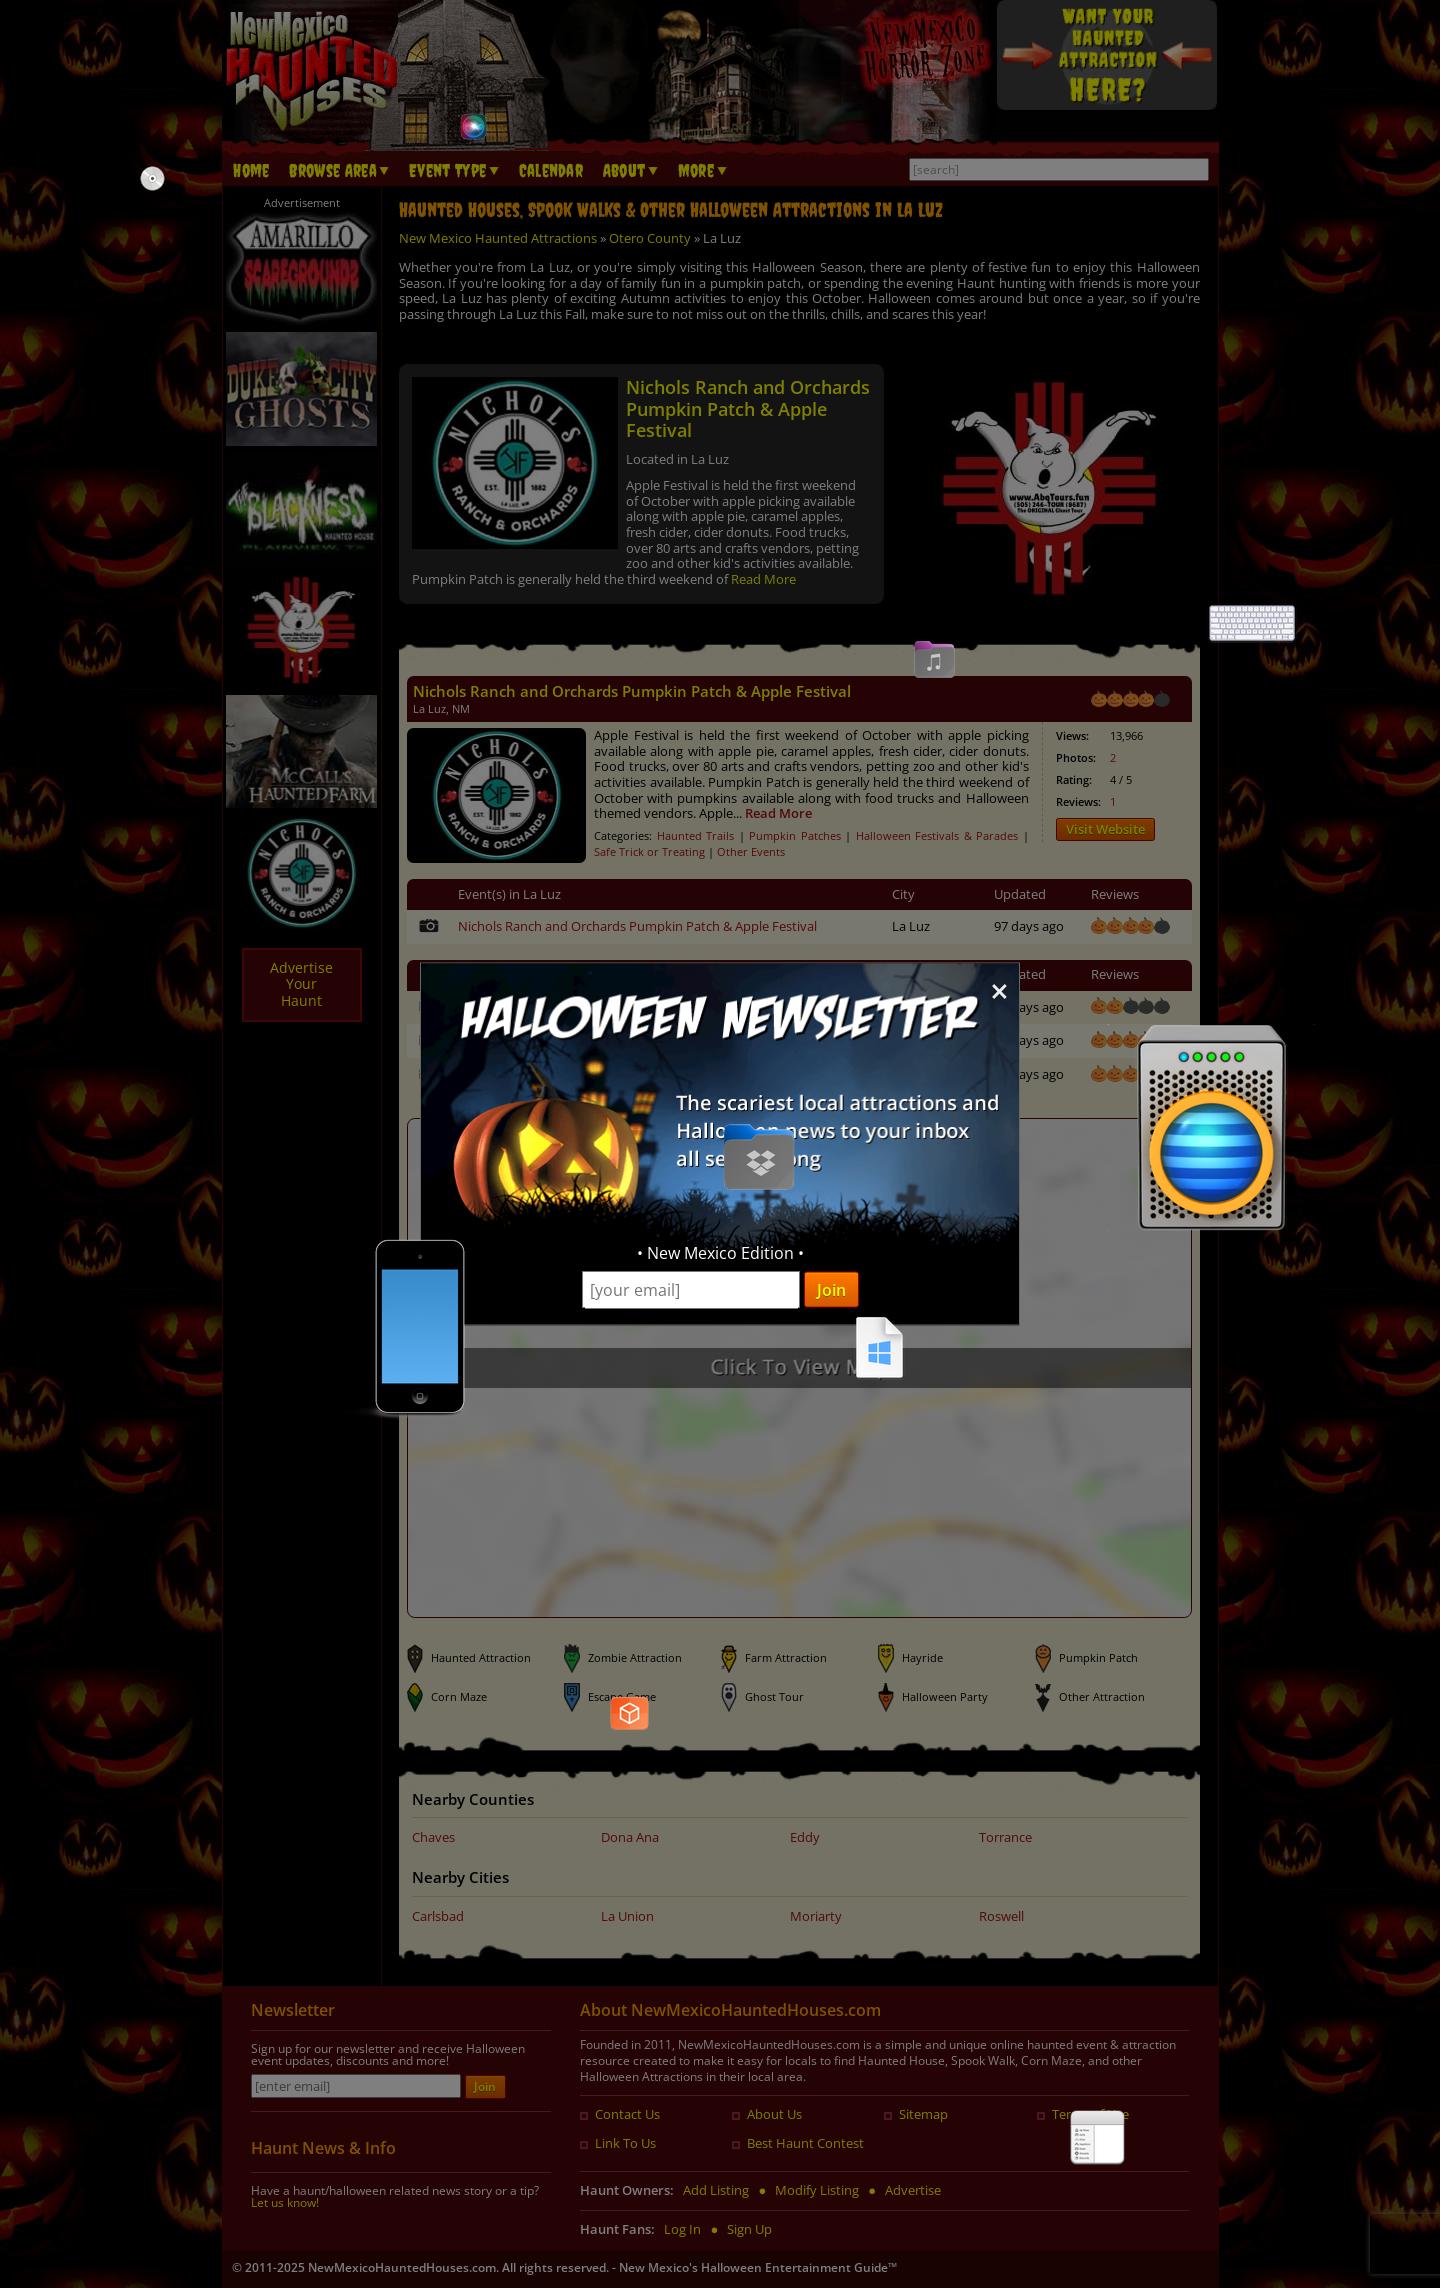 The height and width of the screenshot is (2288, 1440). Describe the element at coordinates (1211, 1127) in the screenshot. I see `access RAID 0 storage configuration` at that location.